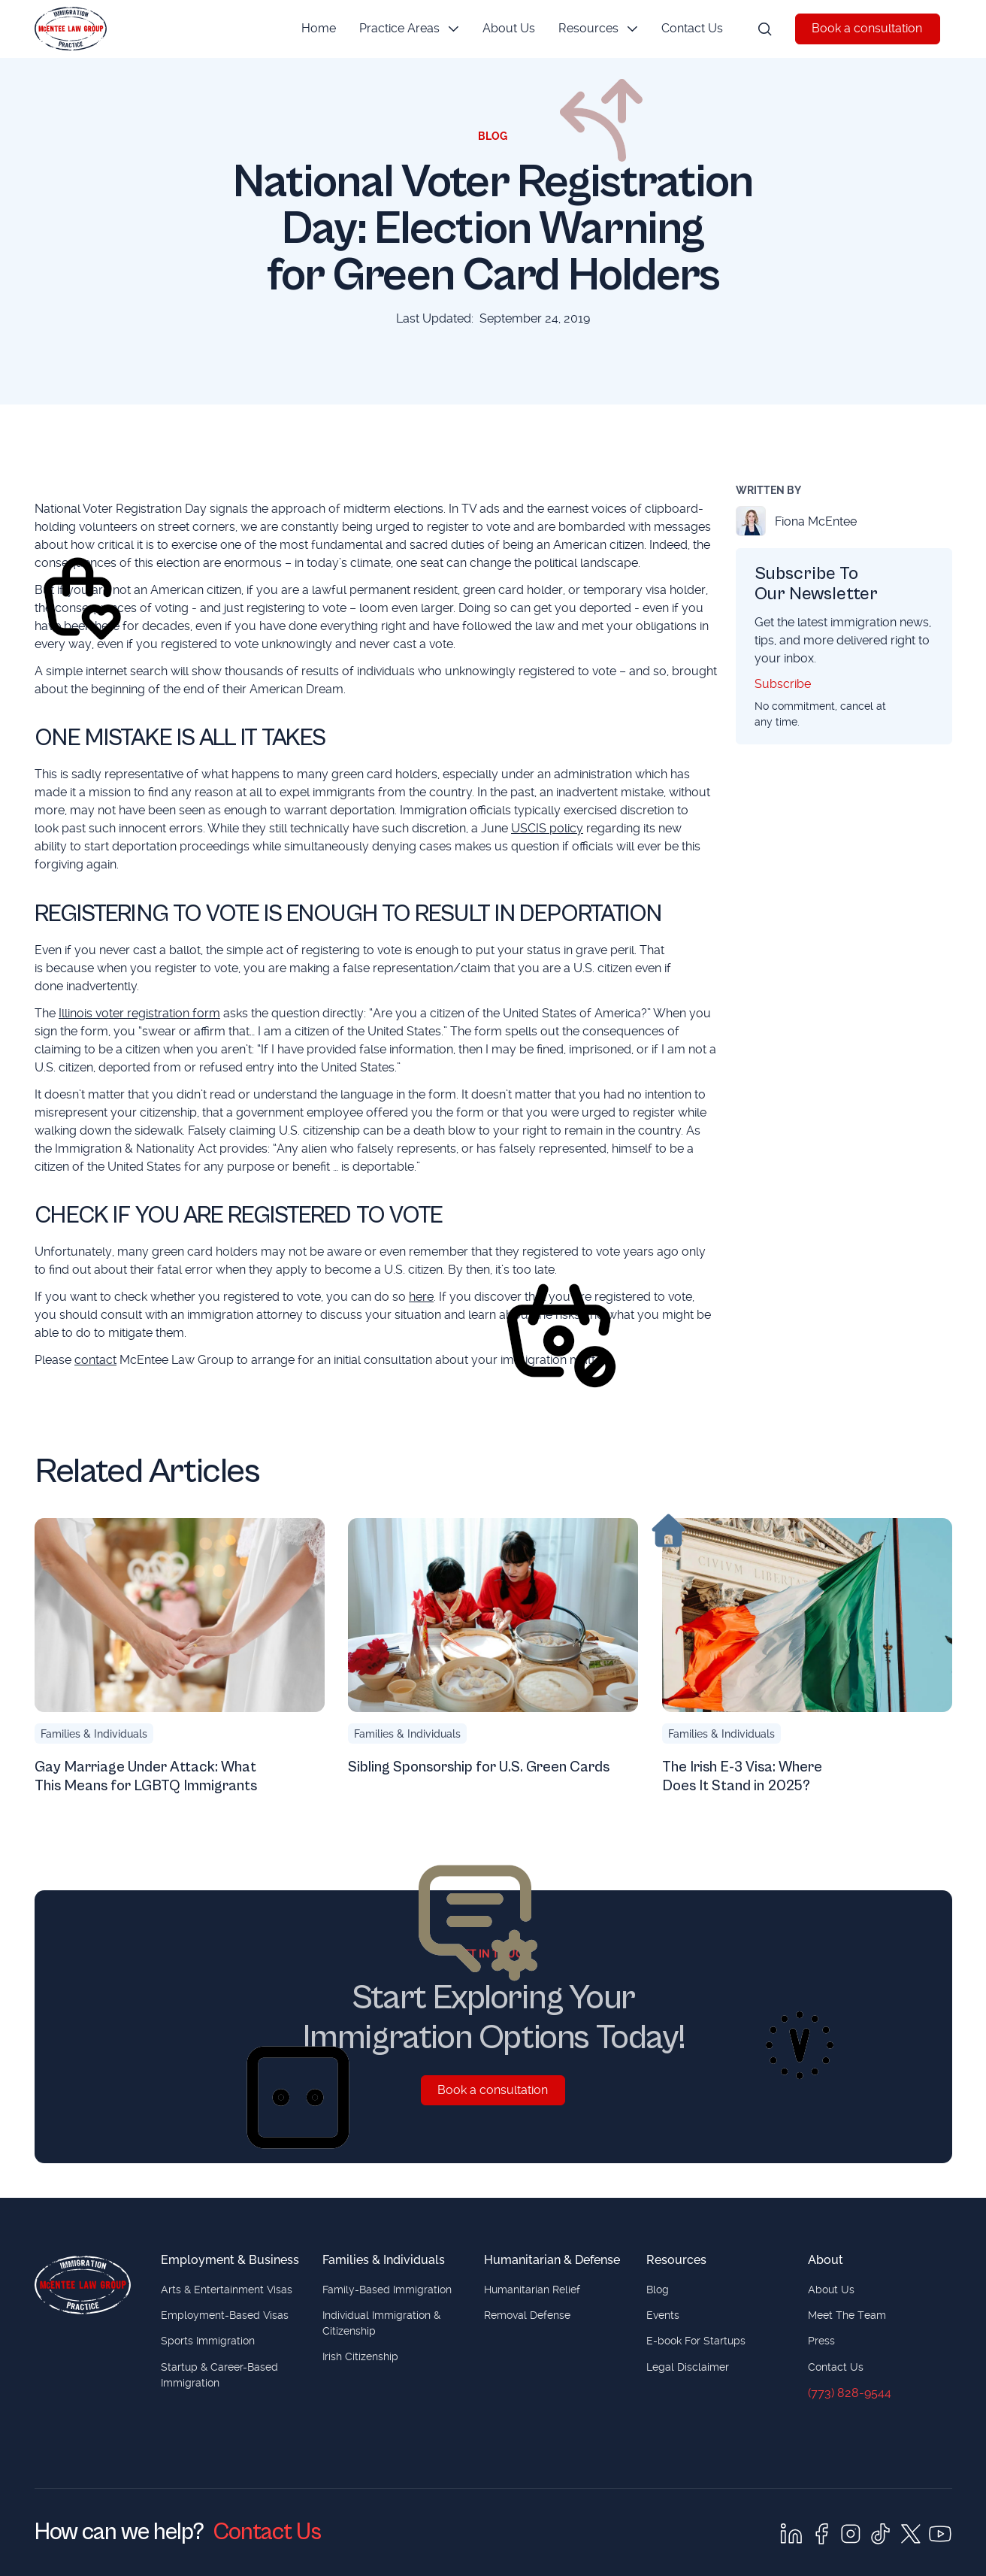  What do you see at coordinates (601, 120) in the screenshot?
I see `take the left ramp or exit` at bounding box center [601, 120].